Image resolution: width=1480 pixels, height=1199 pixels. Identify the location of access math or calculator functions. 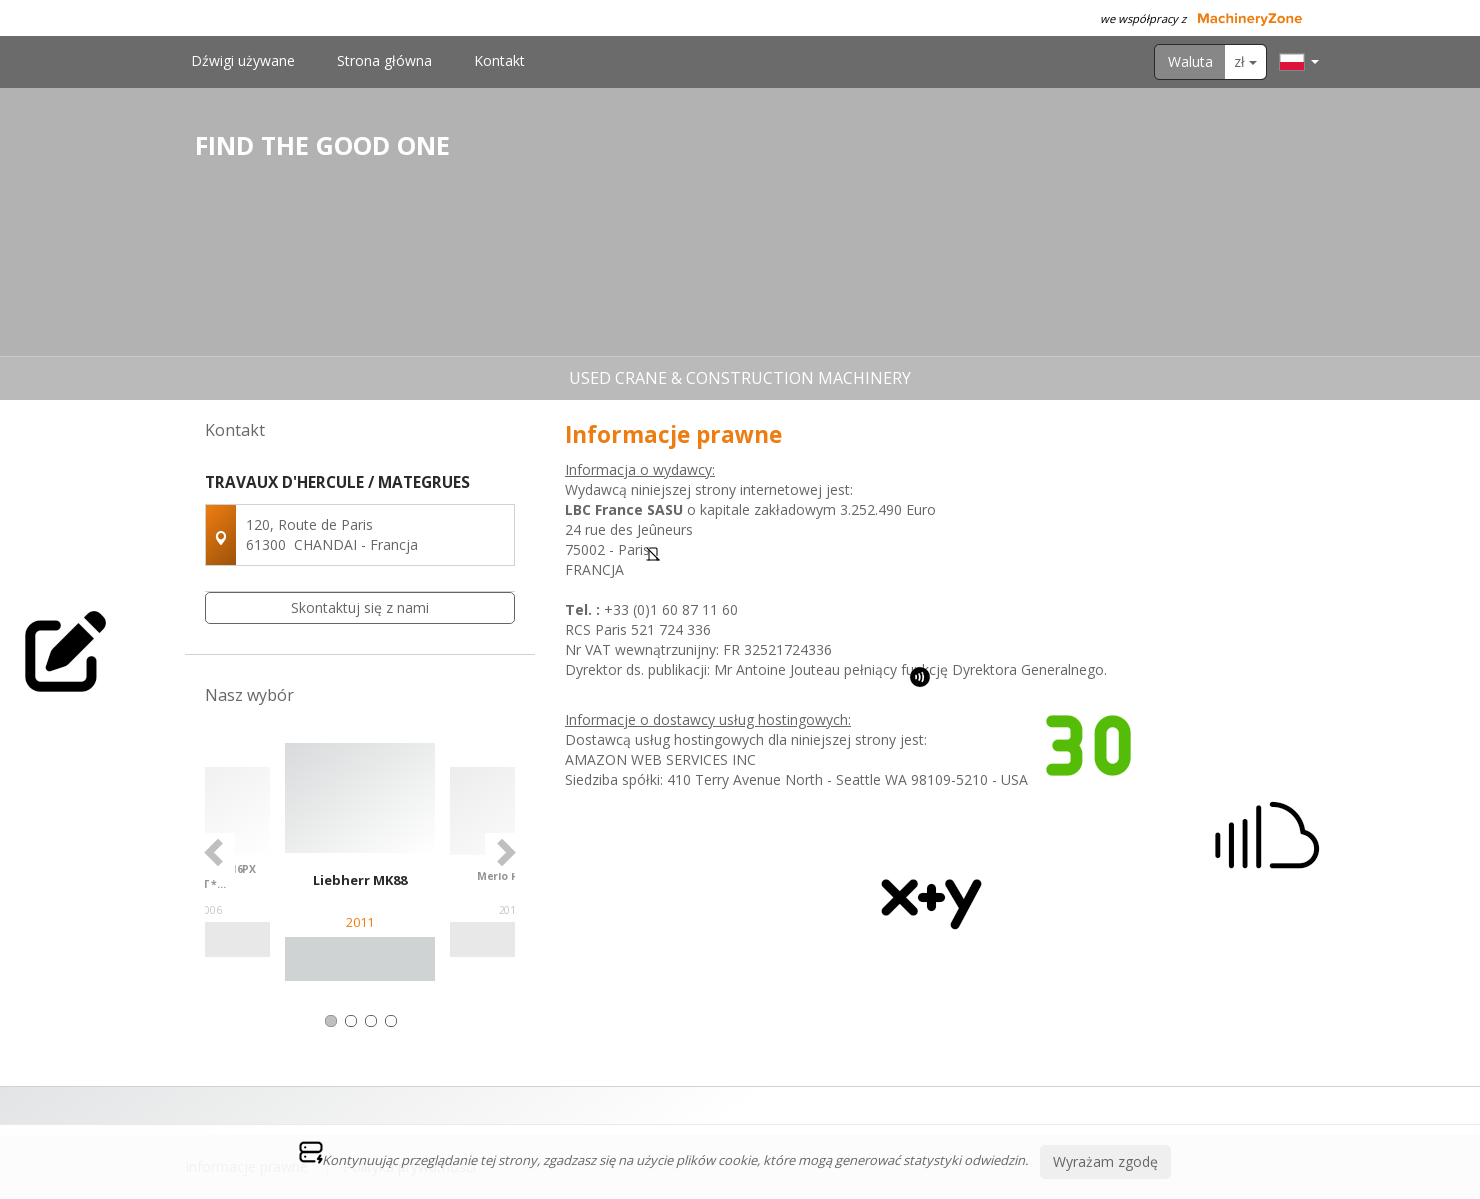
(931, 897).